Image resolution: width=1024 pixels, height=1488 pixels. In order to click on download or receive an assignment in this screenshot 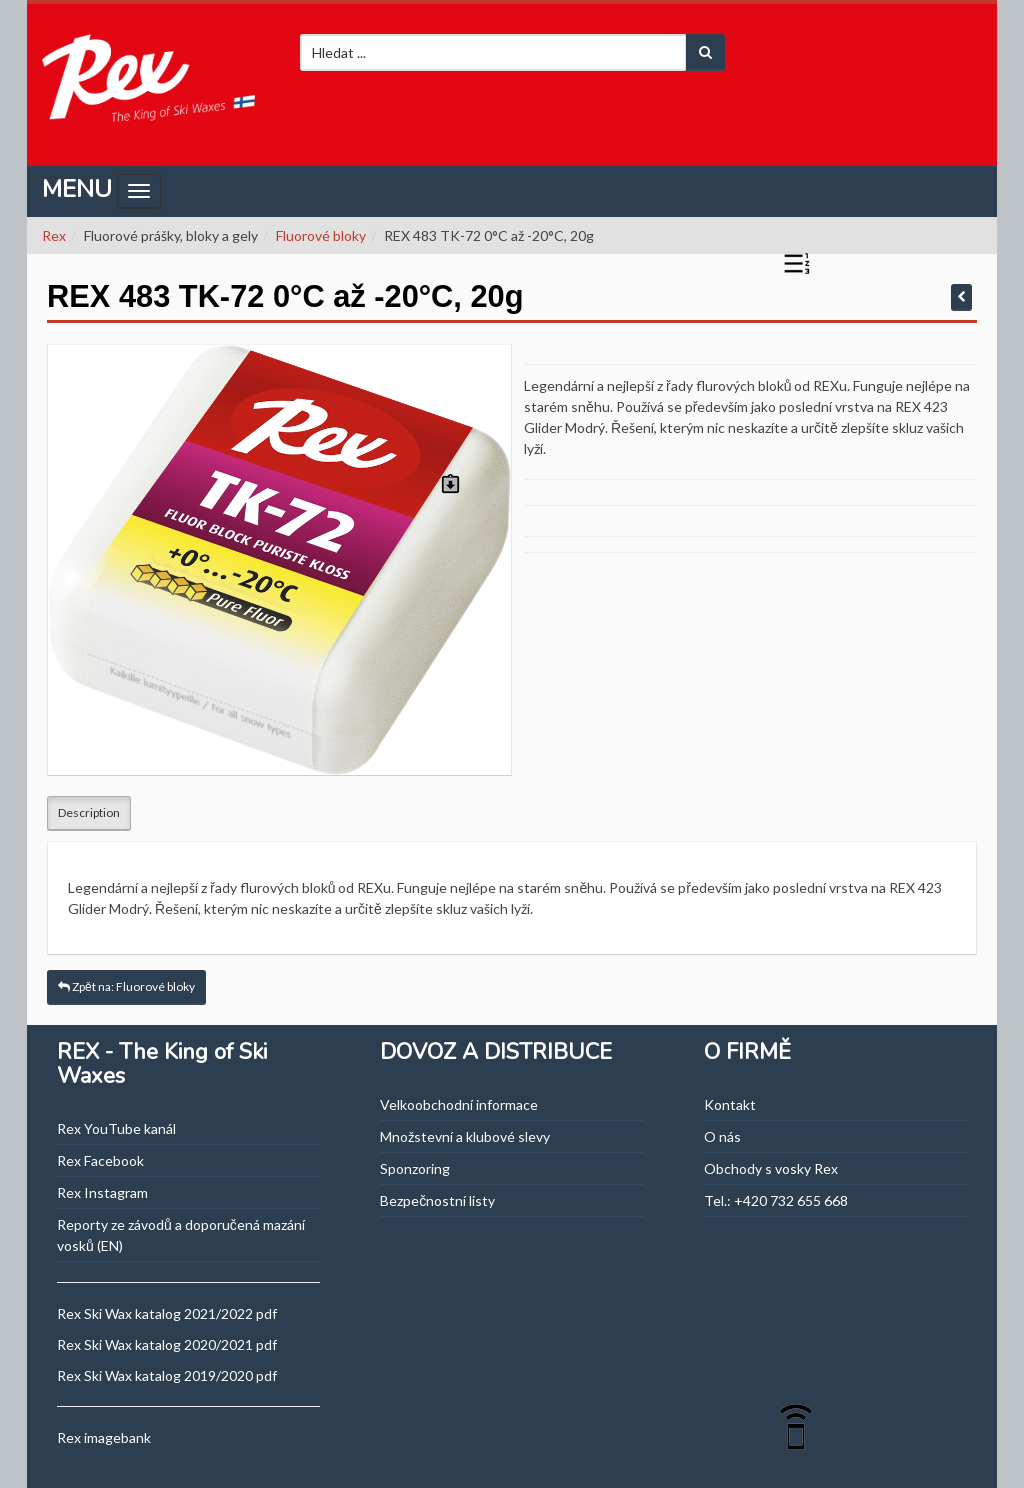, I will do `click(450, 484)`.